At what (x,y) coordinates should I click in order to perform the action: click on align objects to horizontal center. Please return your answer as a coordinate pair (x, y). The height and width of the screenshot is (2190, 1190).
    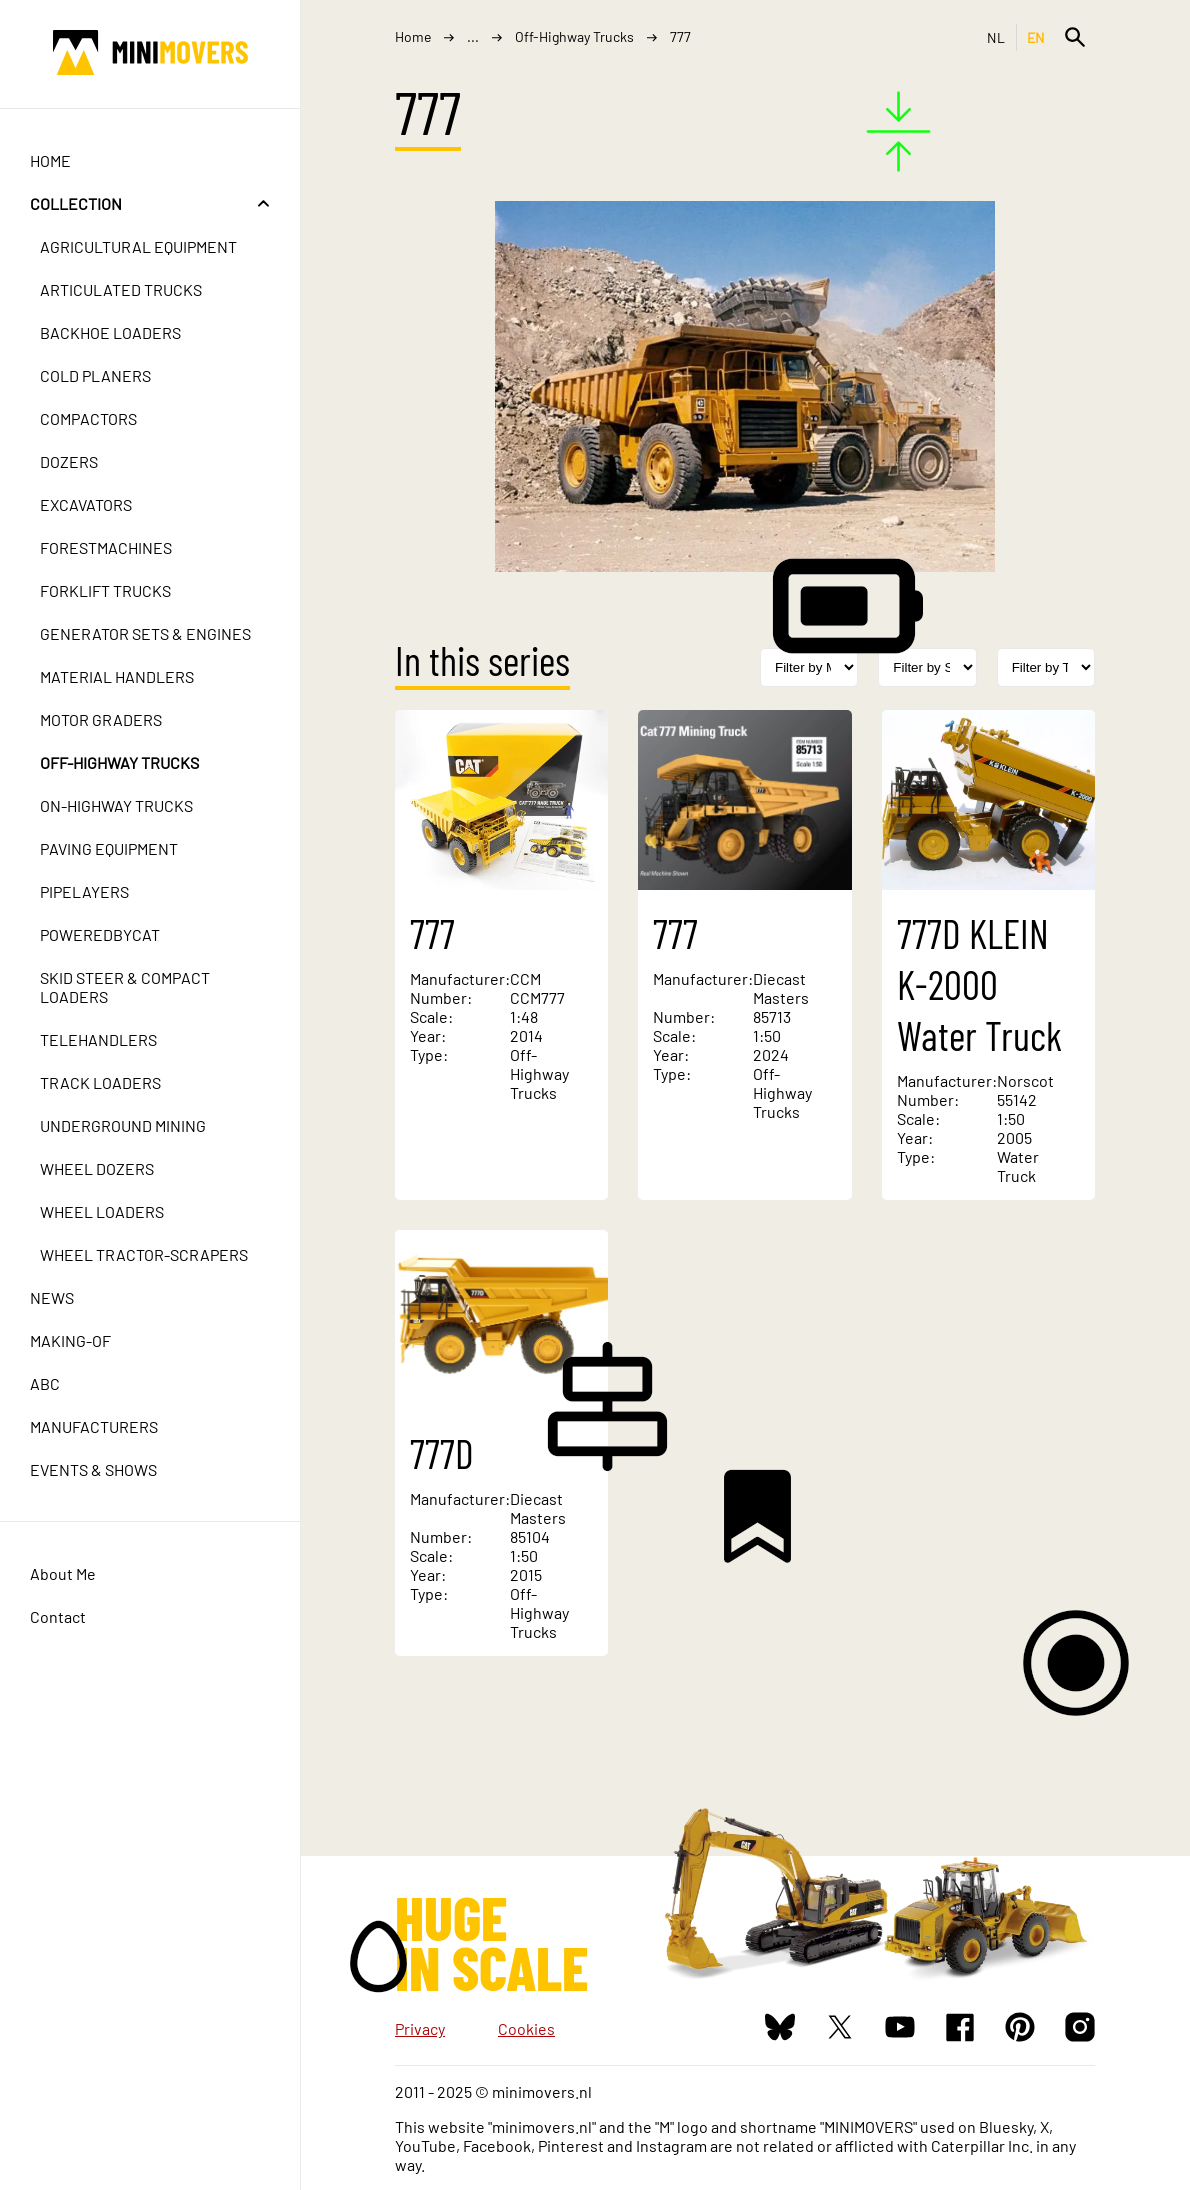
    Looking at the image, I should click on (607, 1406).